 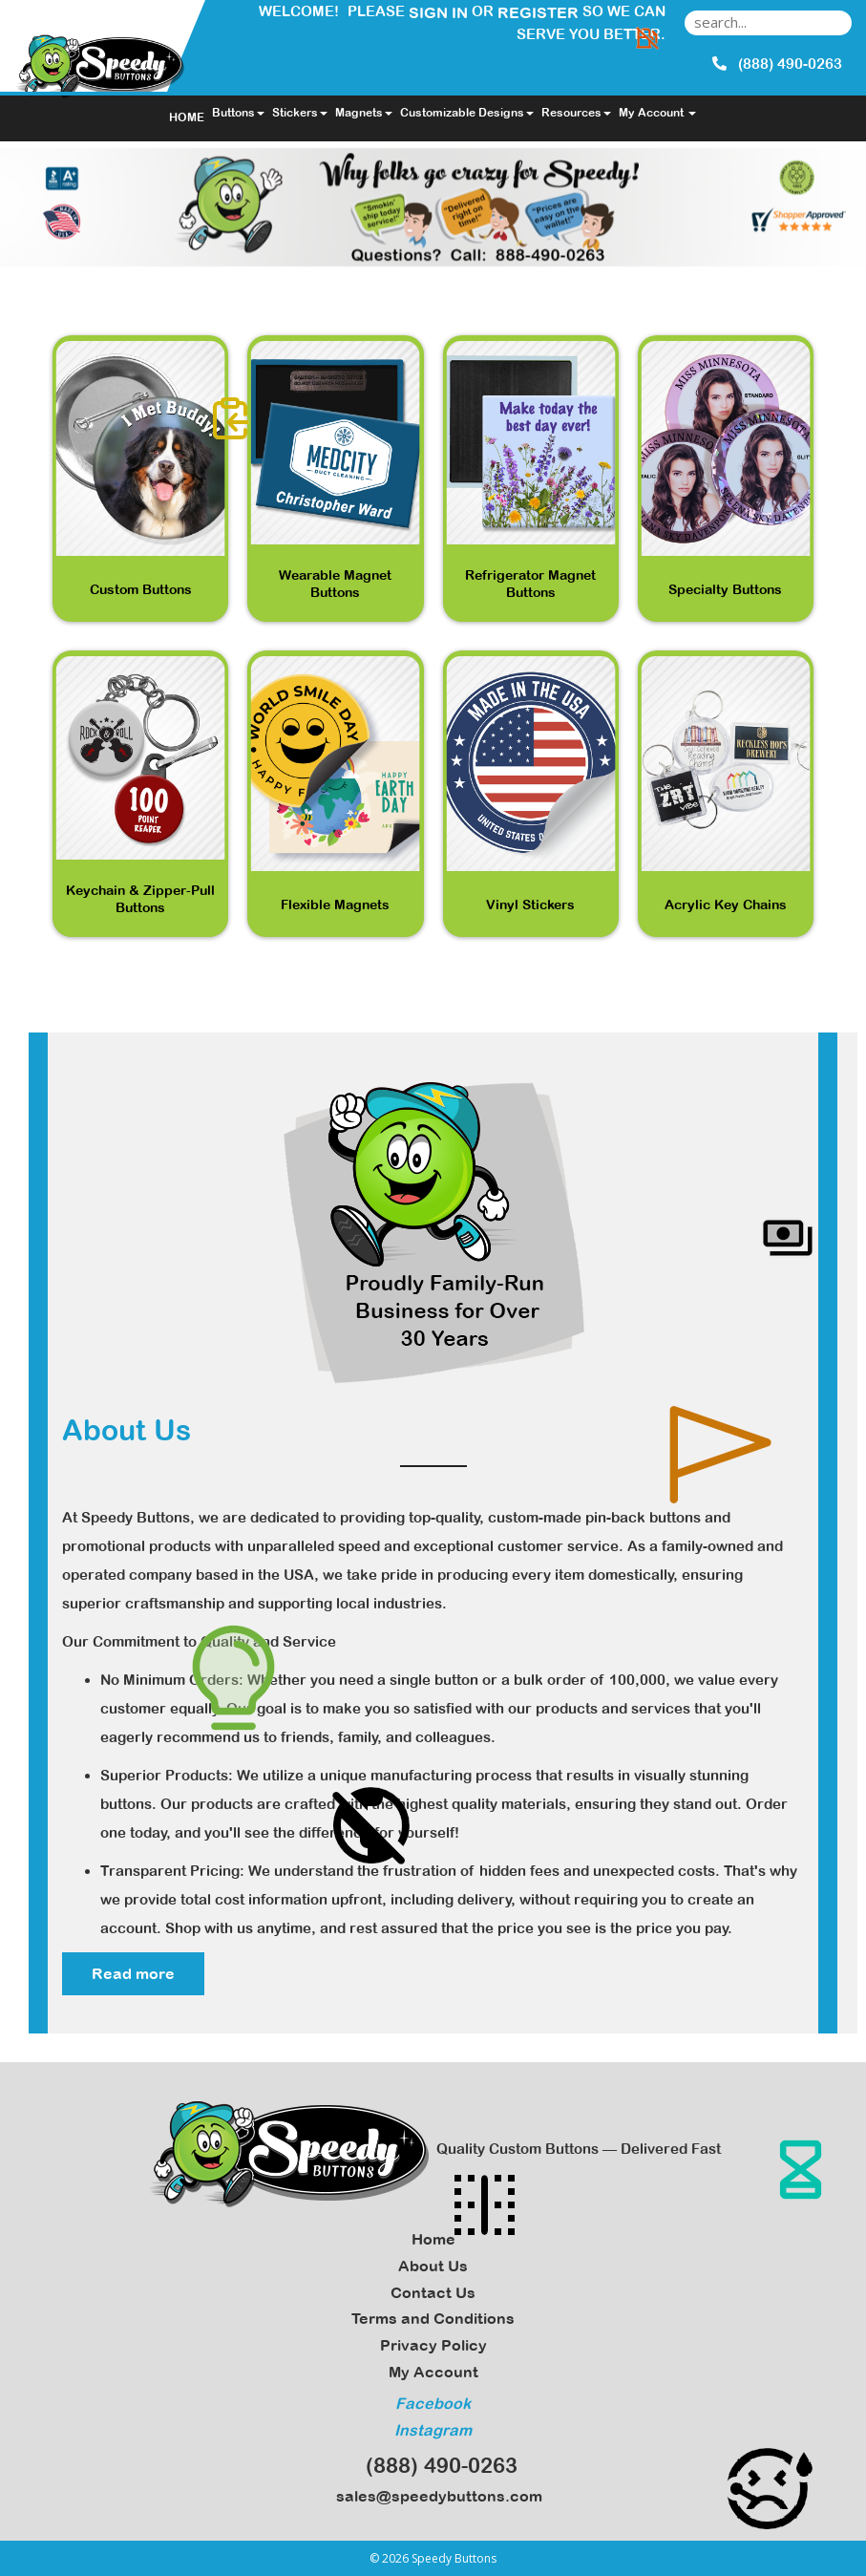 What do you see at coordinates (800, 2169) in the screenshot?
I see `indicates time is running low` at bounding box center [800, 2169].